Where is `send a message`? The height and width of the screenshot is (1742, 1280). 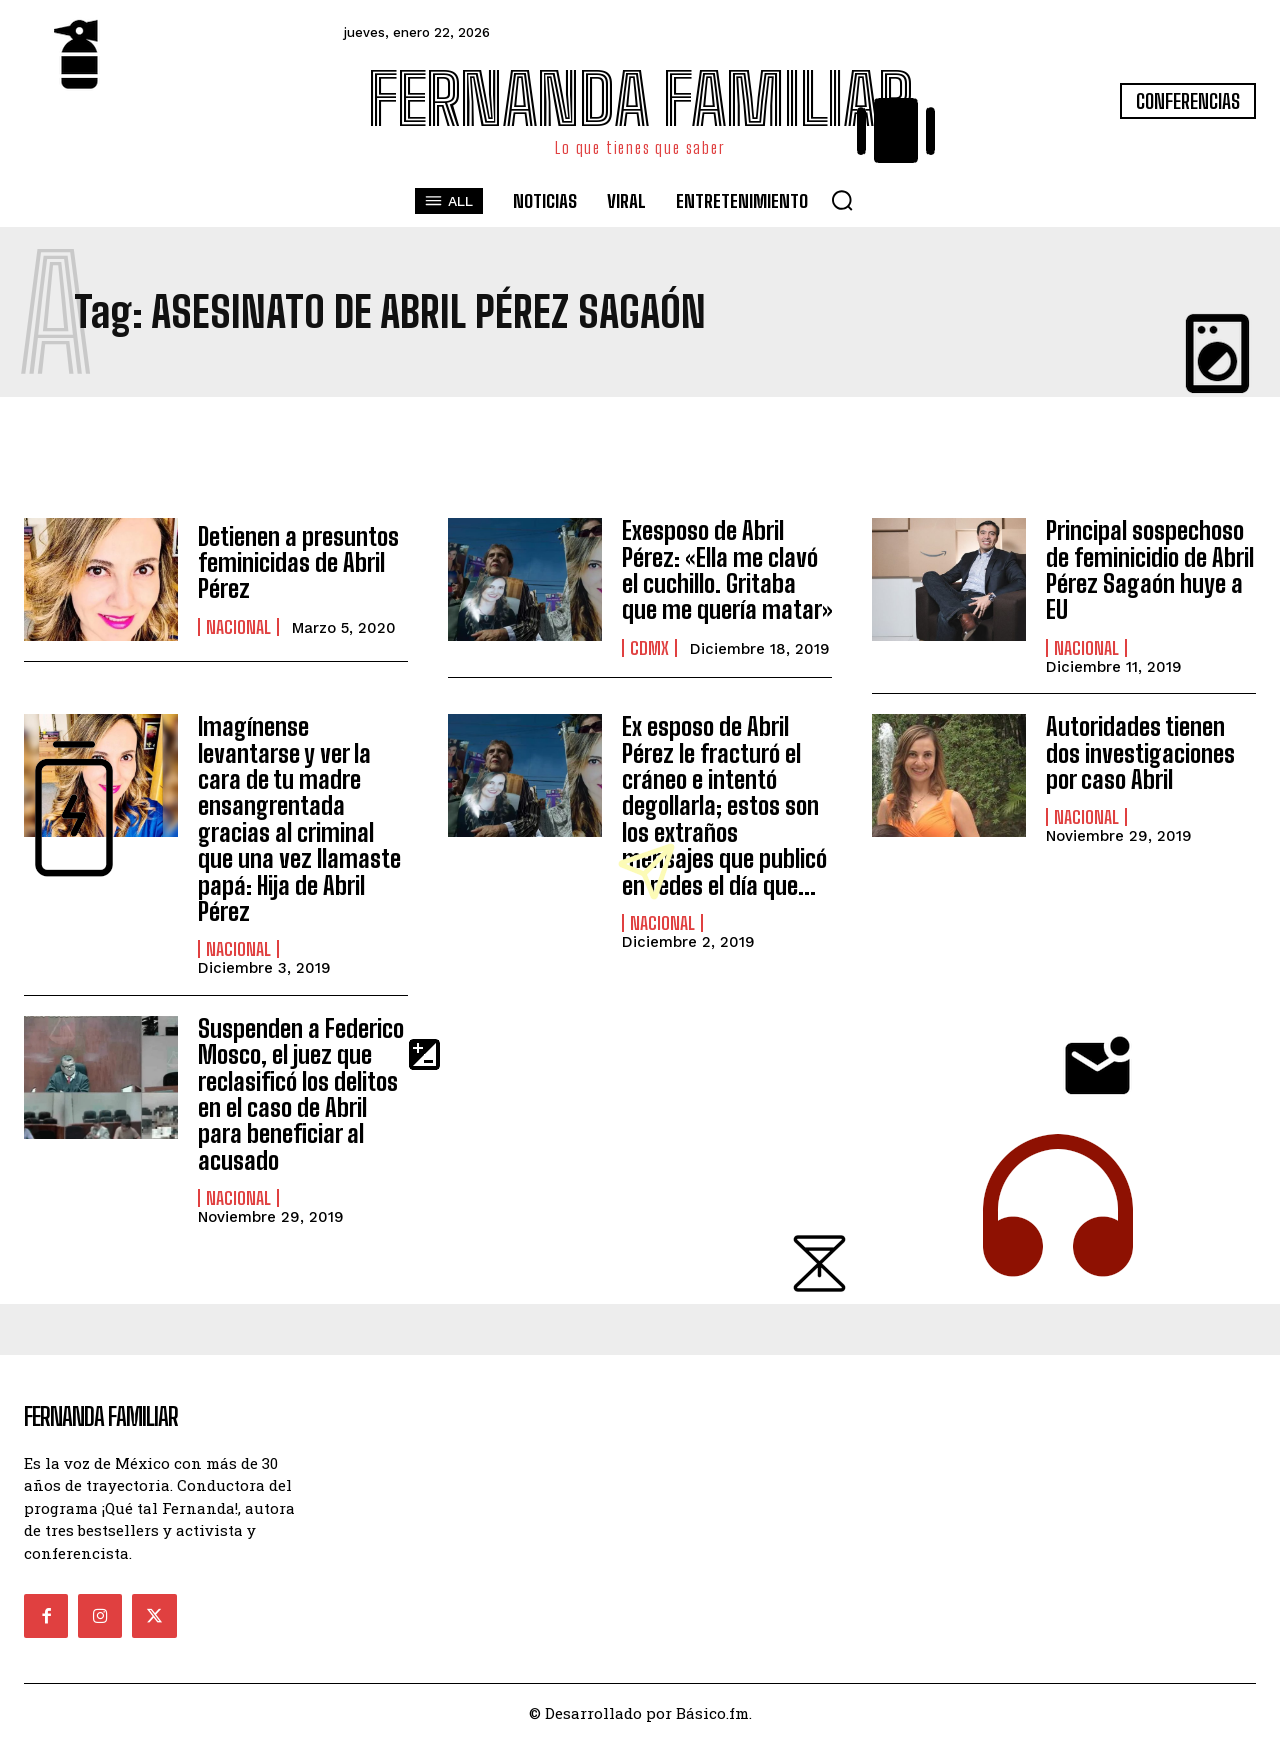
send a message is located at coordinates (646, 871).